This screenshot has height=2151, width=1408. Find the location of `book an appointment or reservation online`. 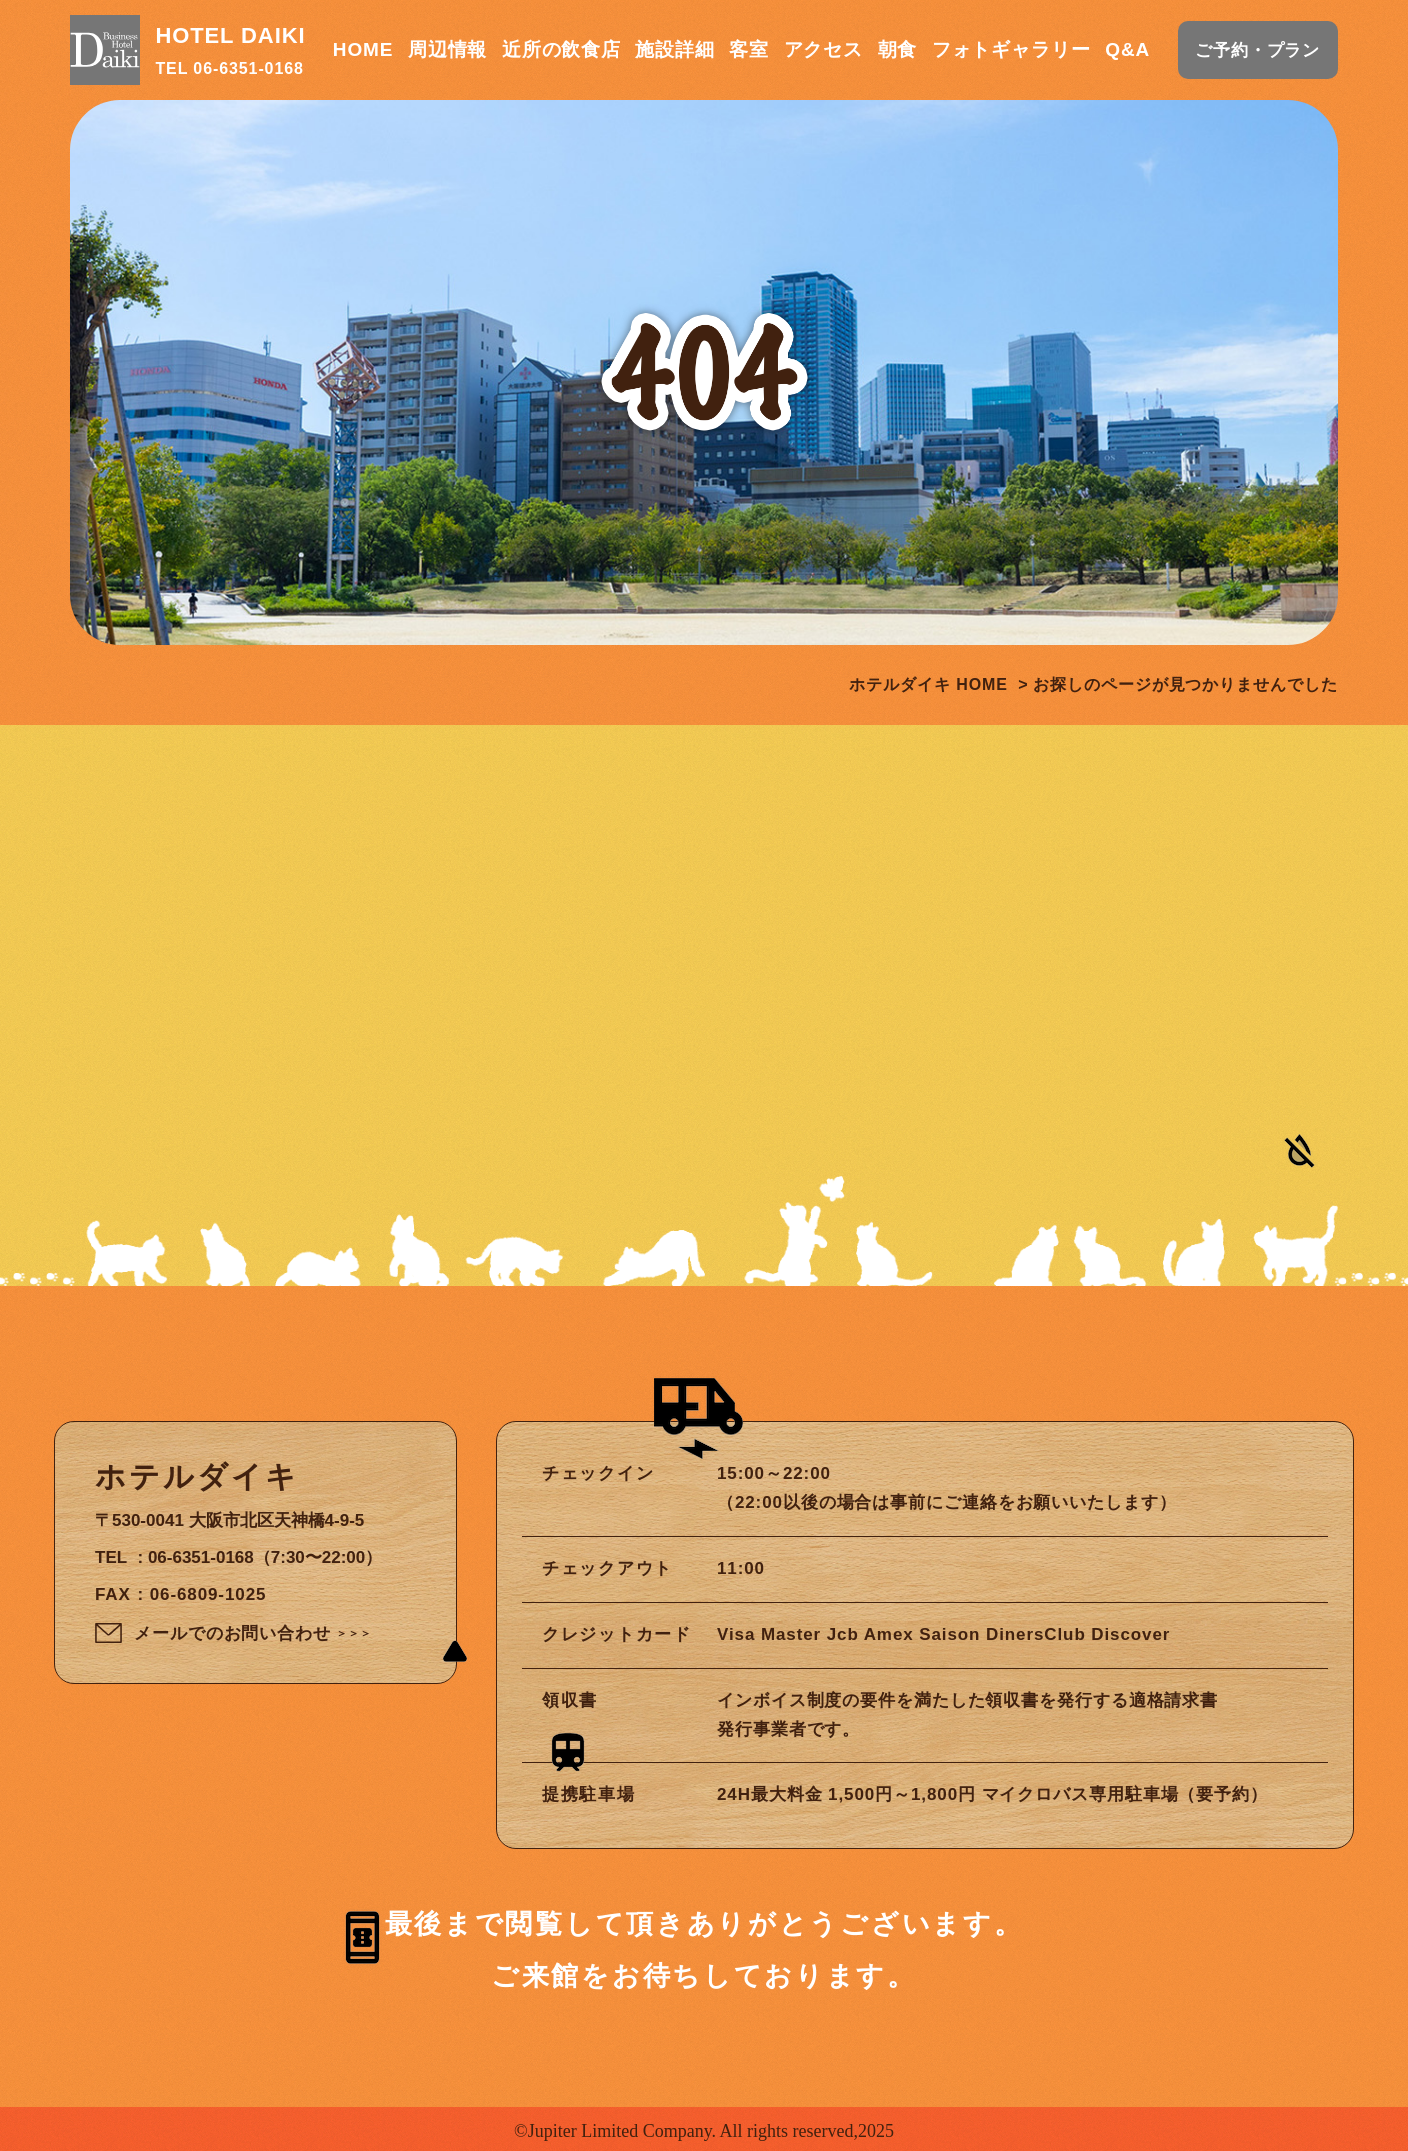

book an appointment or reservation online is located at coordinates (362, 1937).